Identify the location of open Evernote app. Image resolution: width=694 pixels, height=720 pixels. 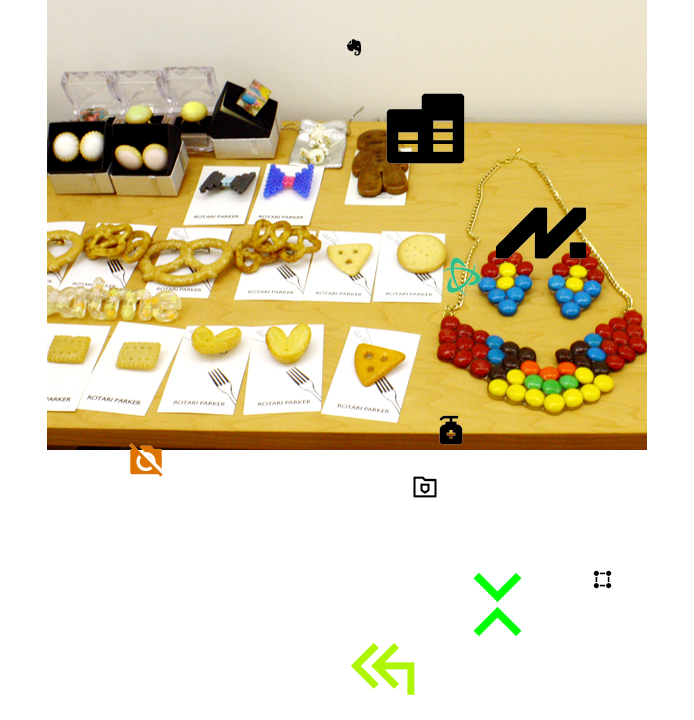
(354, 47).